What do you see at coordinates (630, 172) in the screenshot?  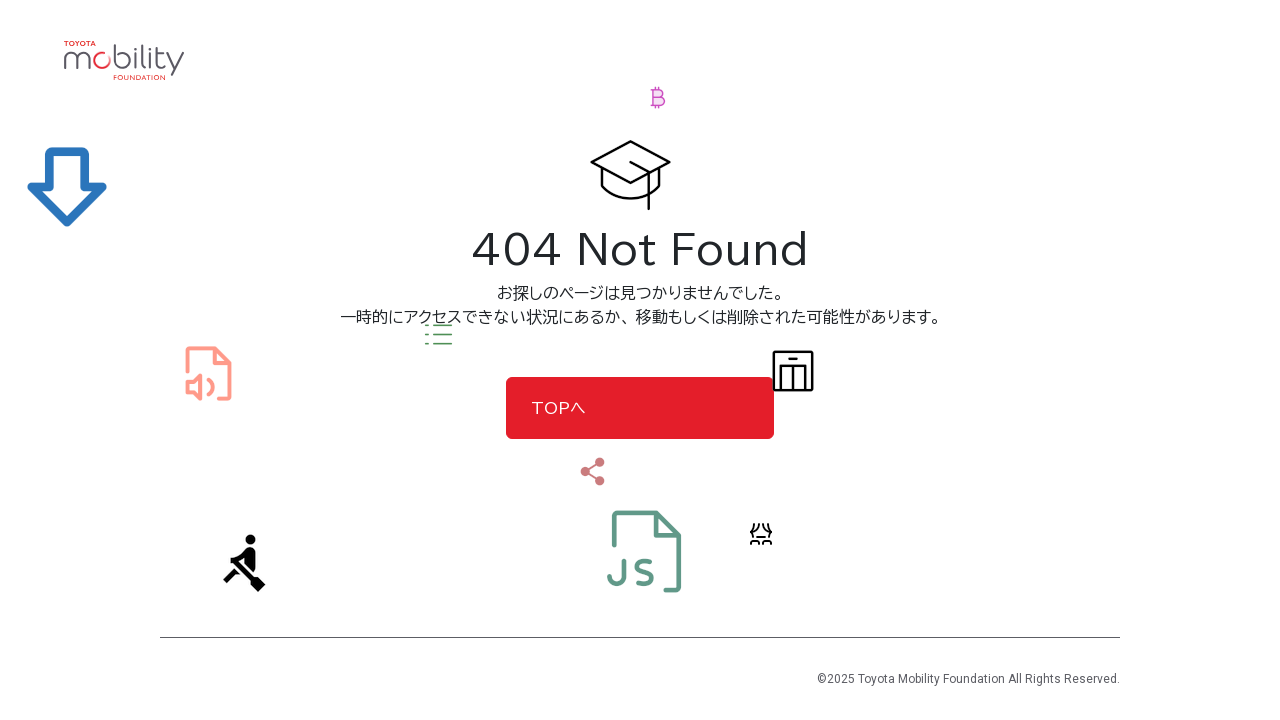 I see `access education or learning features` at bounding box center [630, 172].